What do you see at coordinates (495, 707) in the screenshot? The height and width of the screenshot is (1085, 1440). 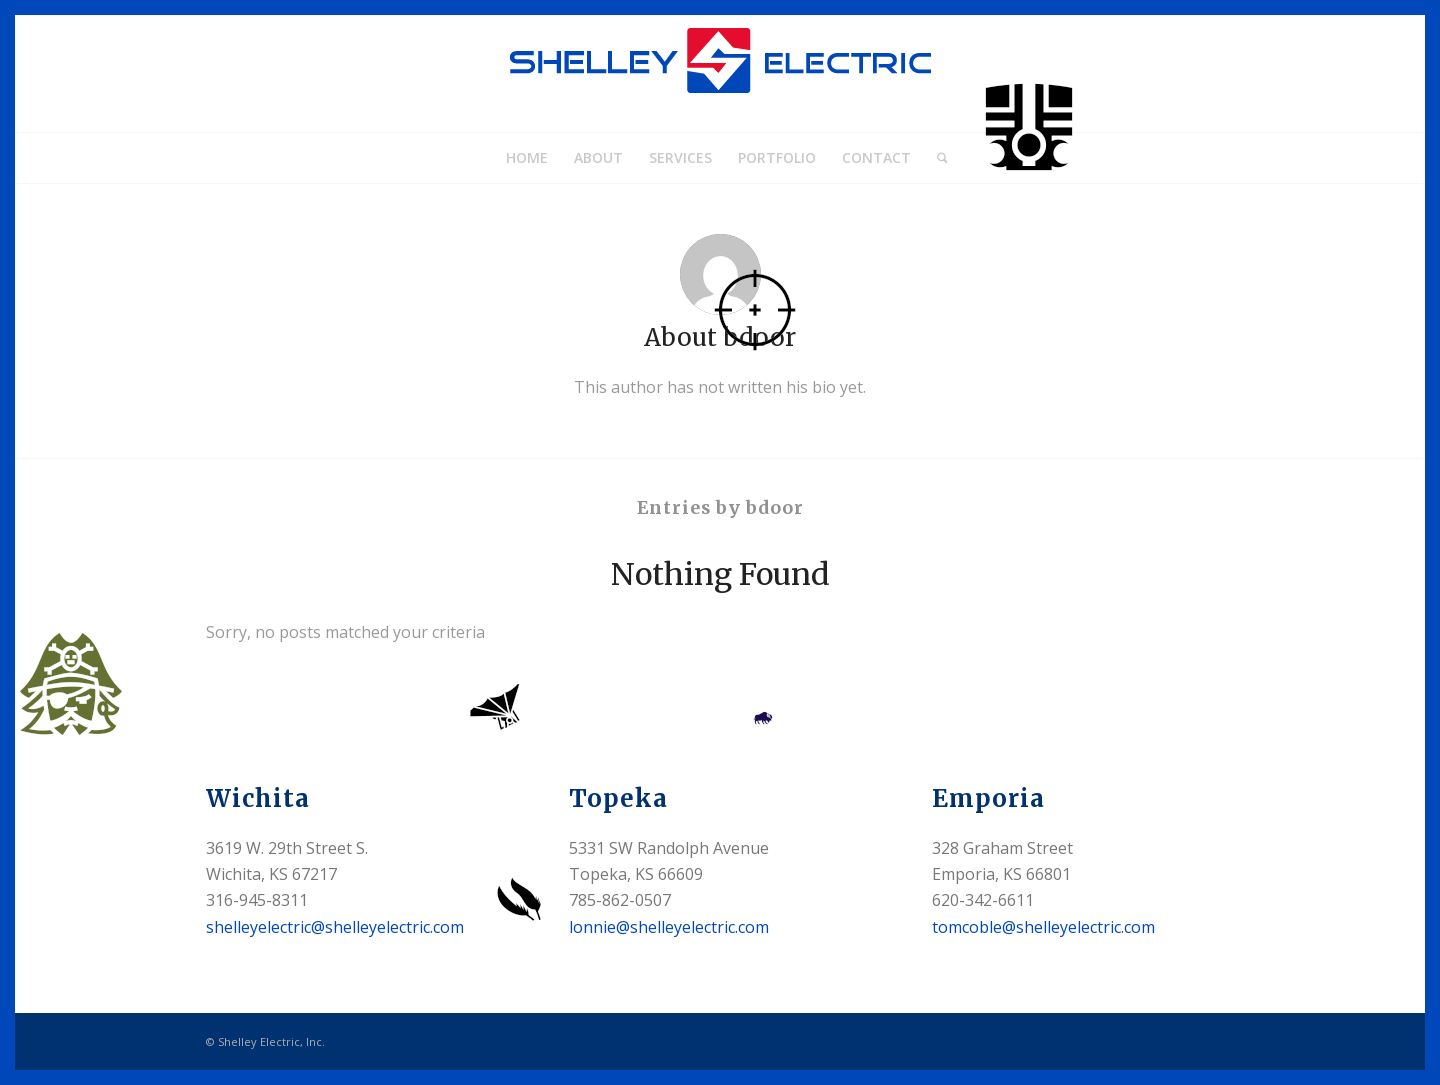 I see `access hang gliding or paragliding activities` at bounding box center [495, 707].